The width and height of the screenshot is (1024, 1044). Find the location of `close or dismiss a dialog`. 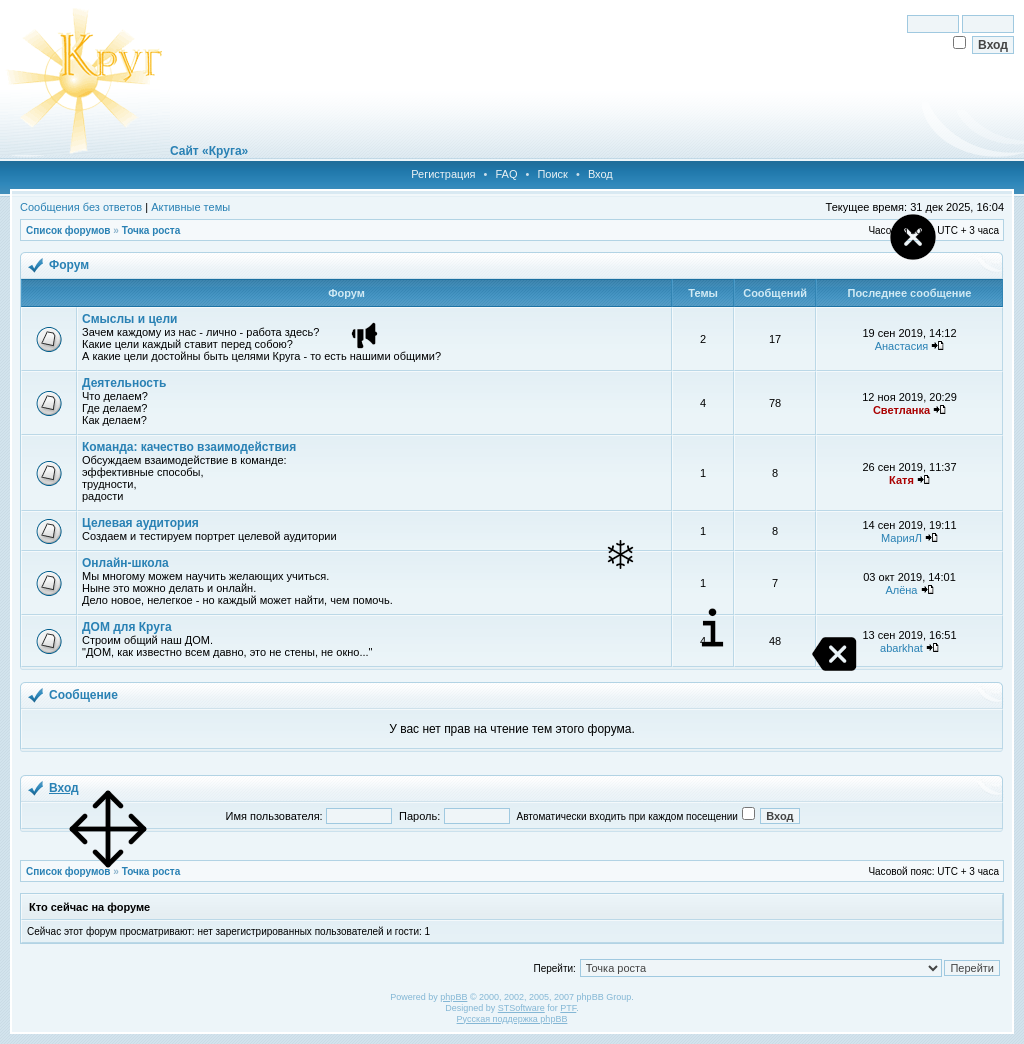

close or dismiss a dialog is located at coordinates (913, 237).